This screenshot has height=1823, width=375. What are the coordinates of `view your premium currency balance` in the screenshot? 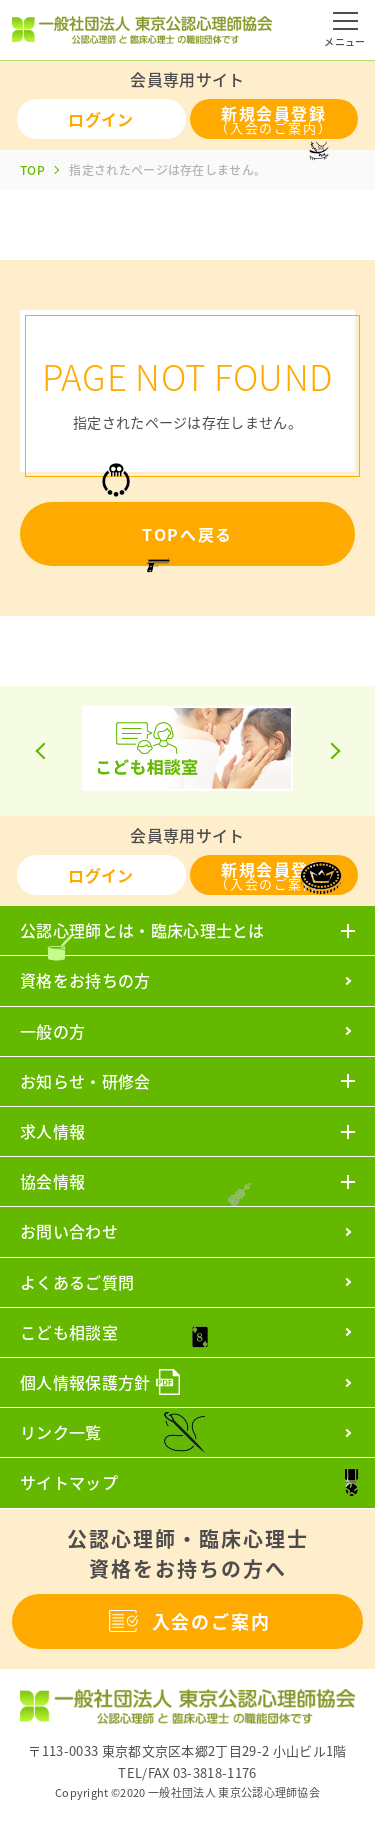 It's located at (321, 878).